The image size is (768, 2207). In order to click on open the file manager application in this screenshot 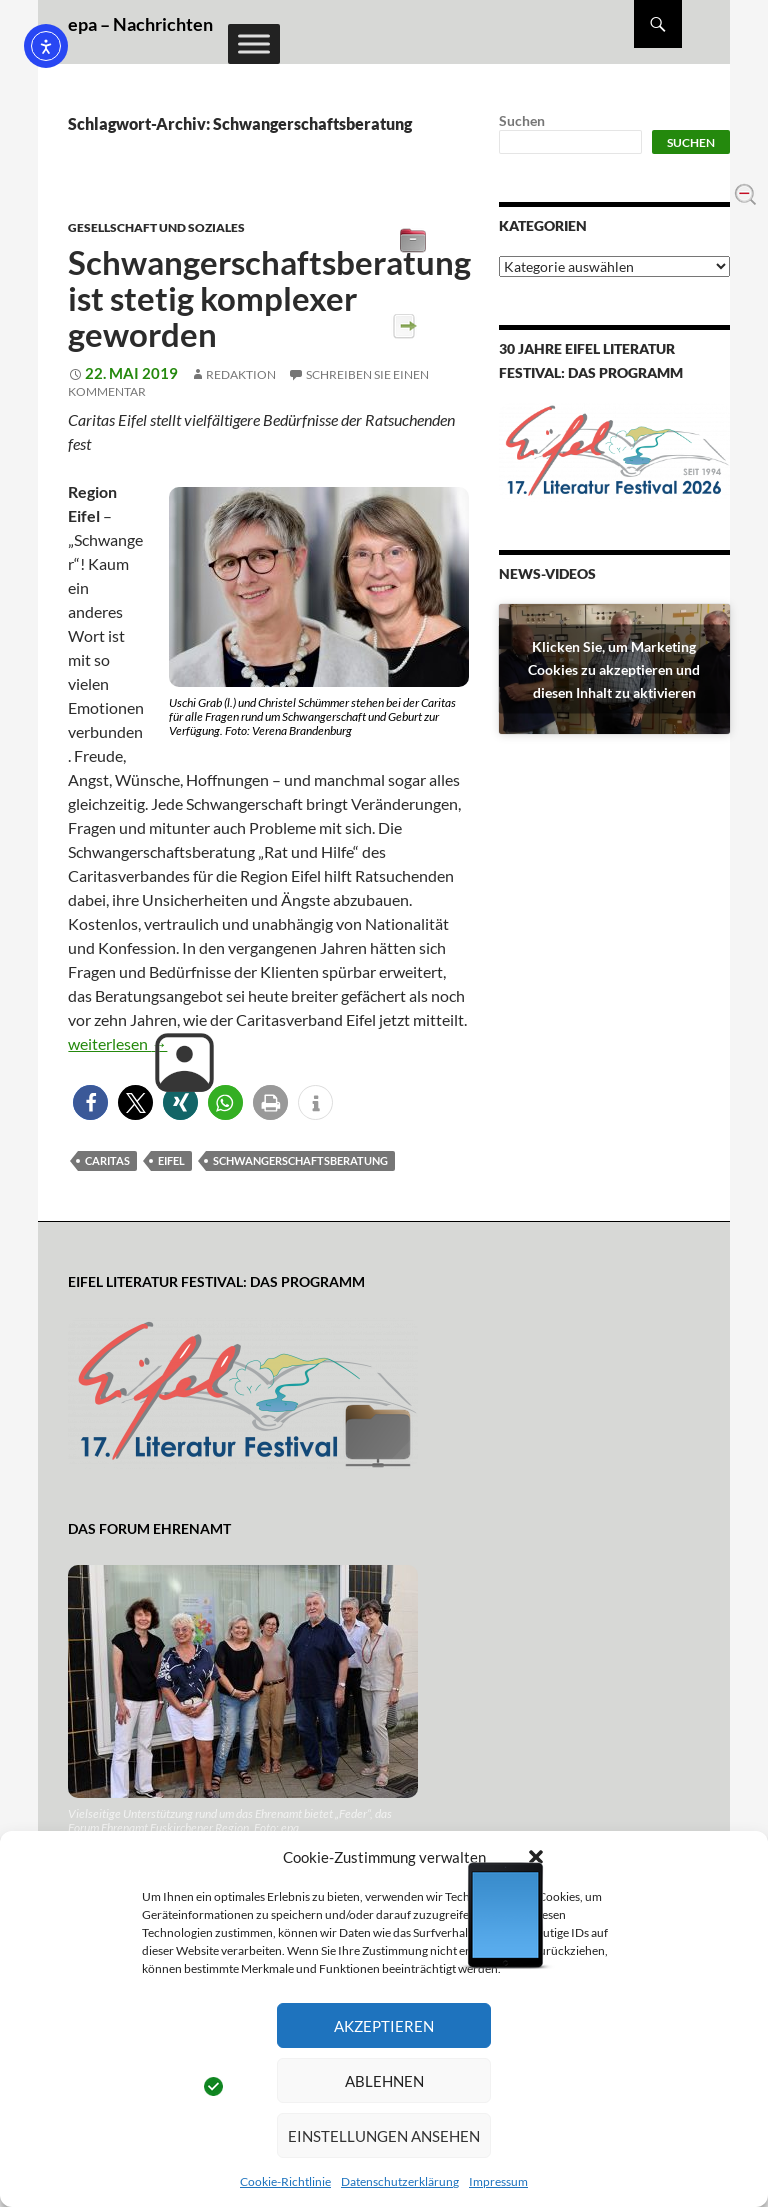, I will do `click(413, 240)`.